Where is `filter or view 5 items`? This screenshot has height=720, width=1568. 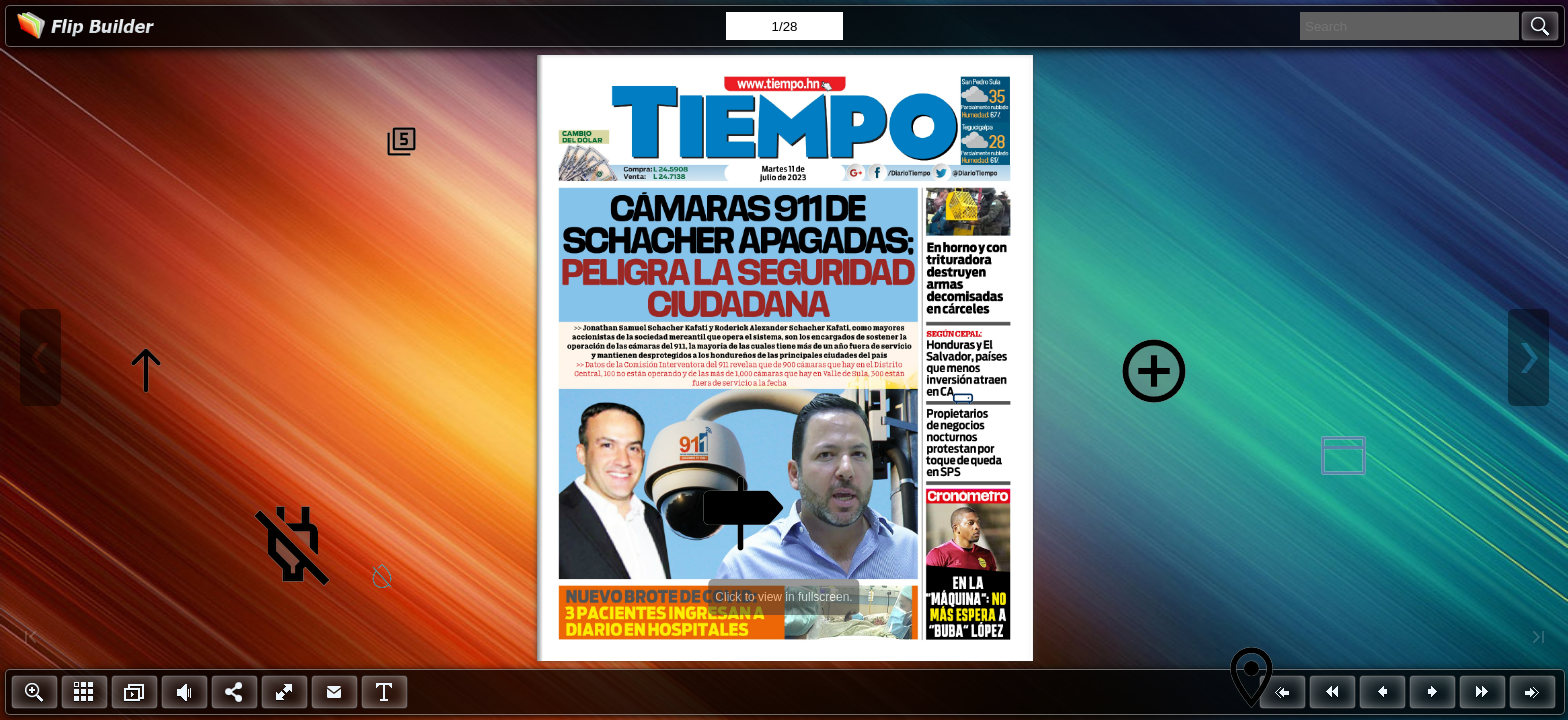 filter or view 5 items is located at coordinates (401, 141).